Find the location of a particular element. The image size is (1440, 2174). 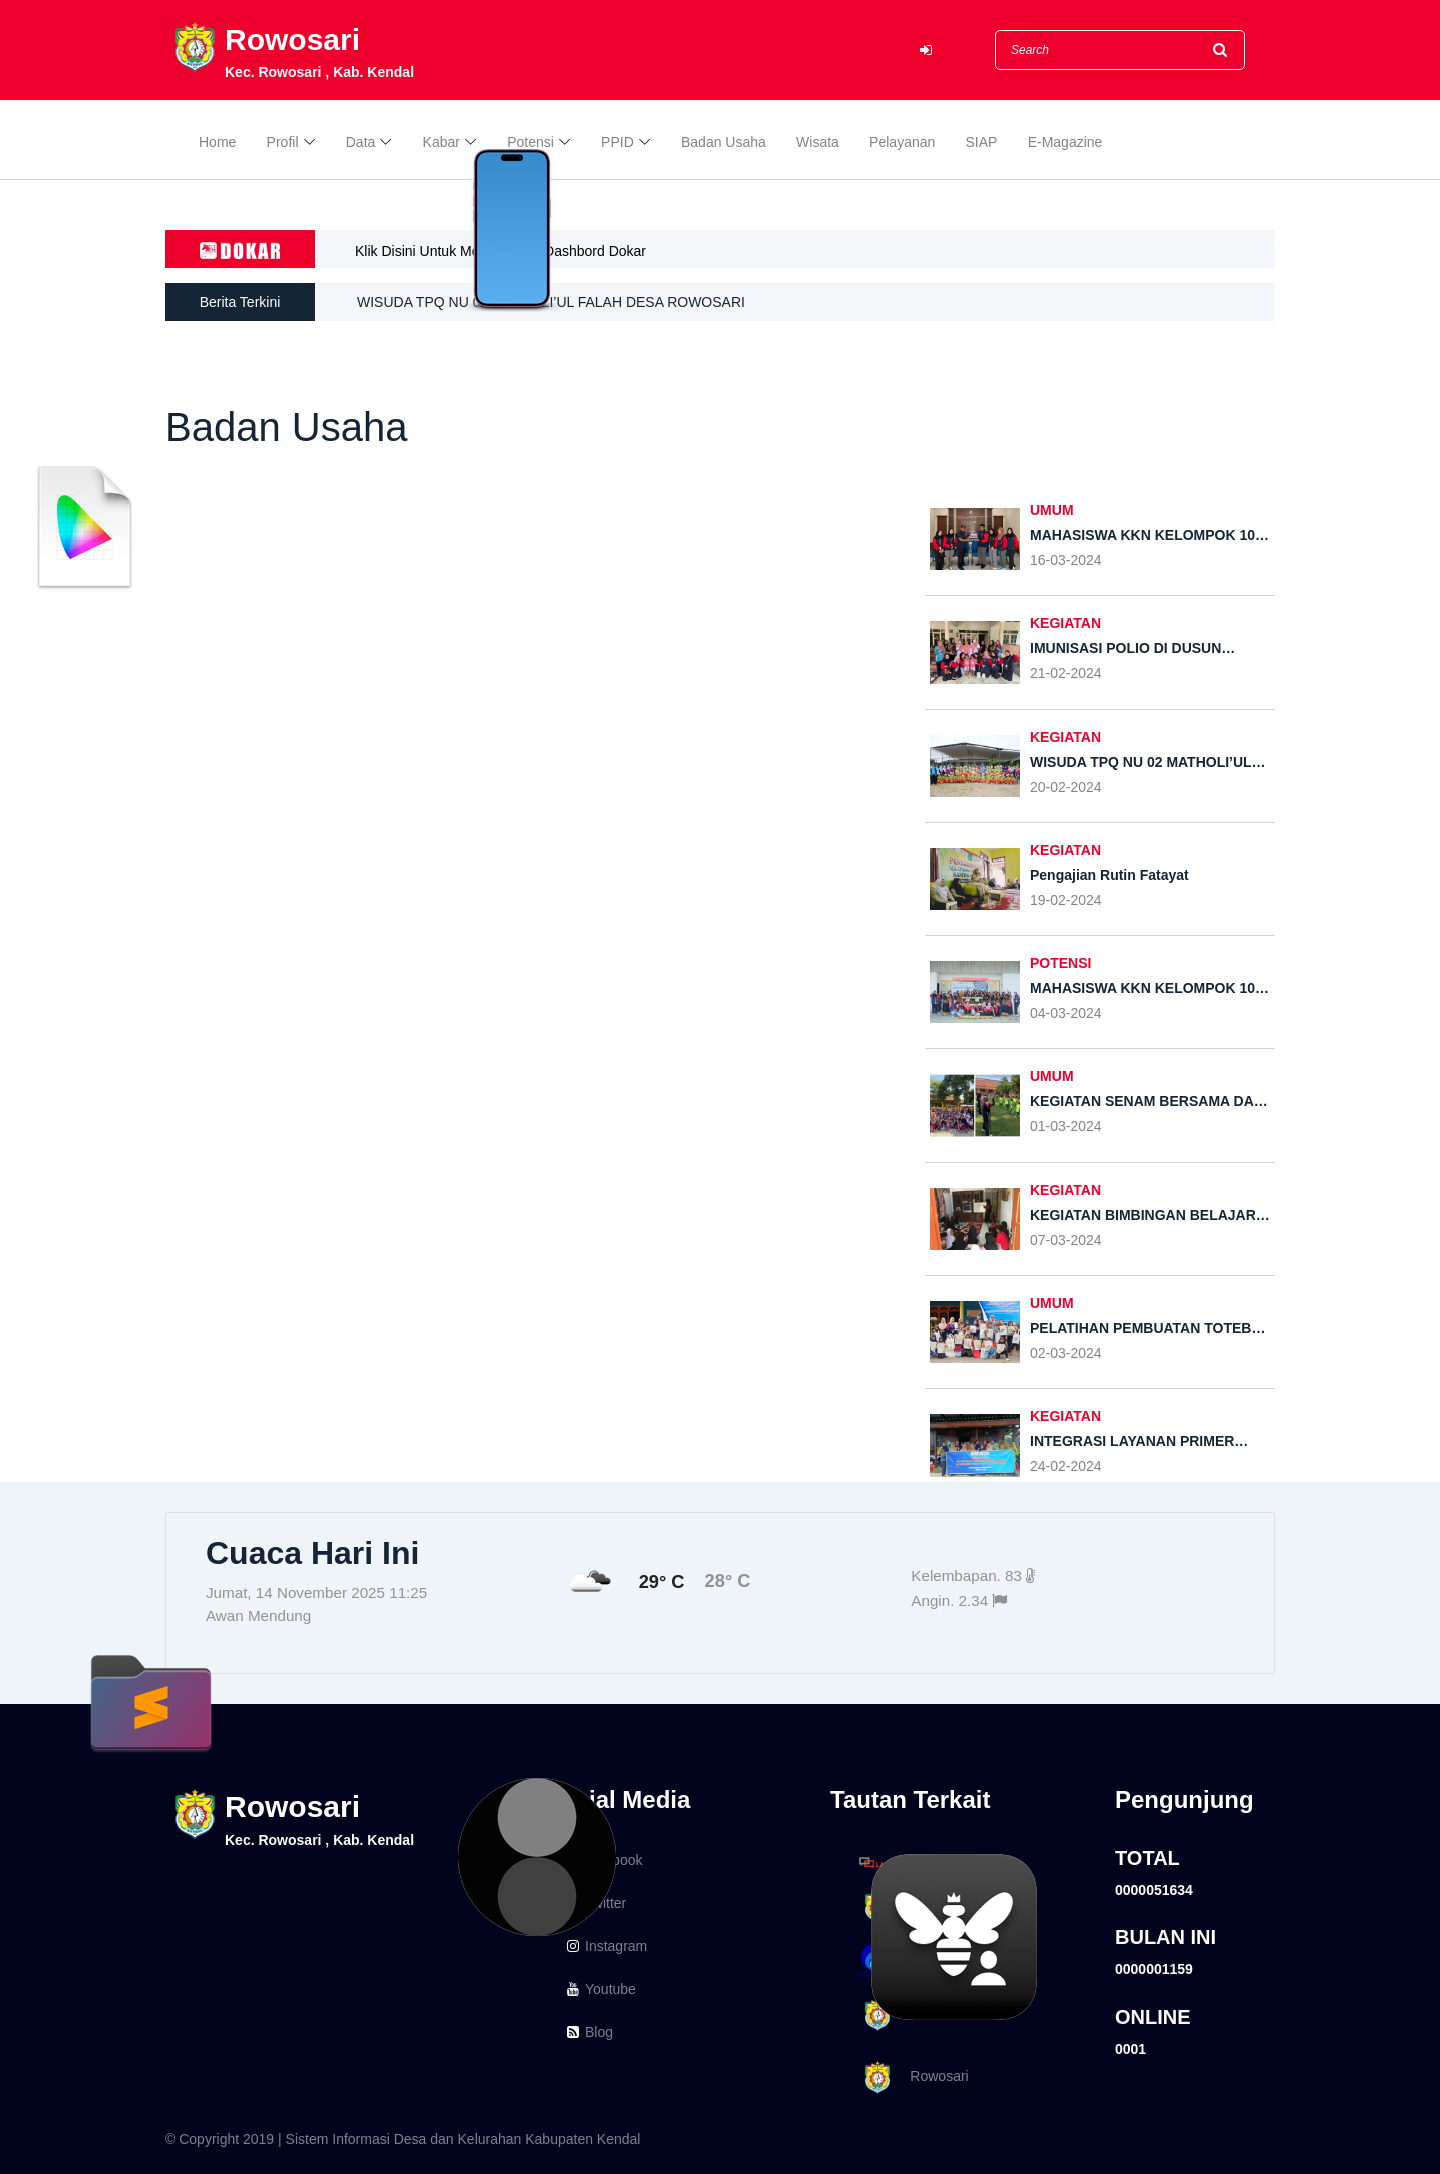

open kandji device management agent is located at coordinates (954, 1937).